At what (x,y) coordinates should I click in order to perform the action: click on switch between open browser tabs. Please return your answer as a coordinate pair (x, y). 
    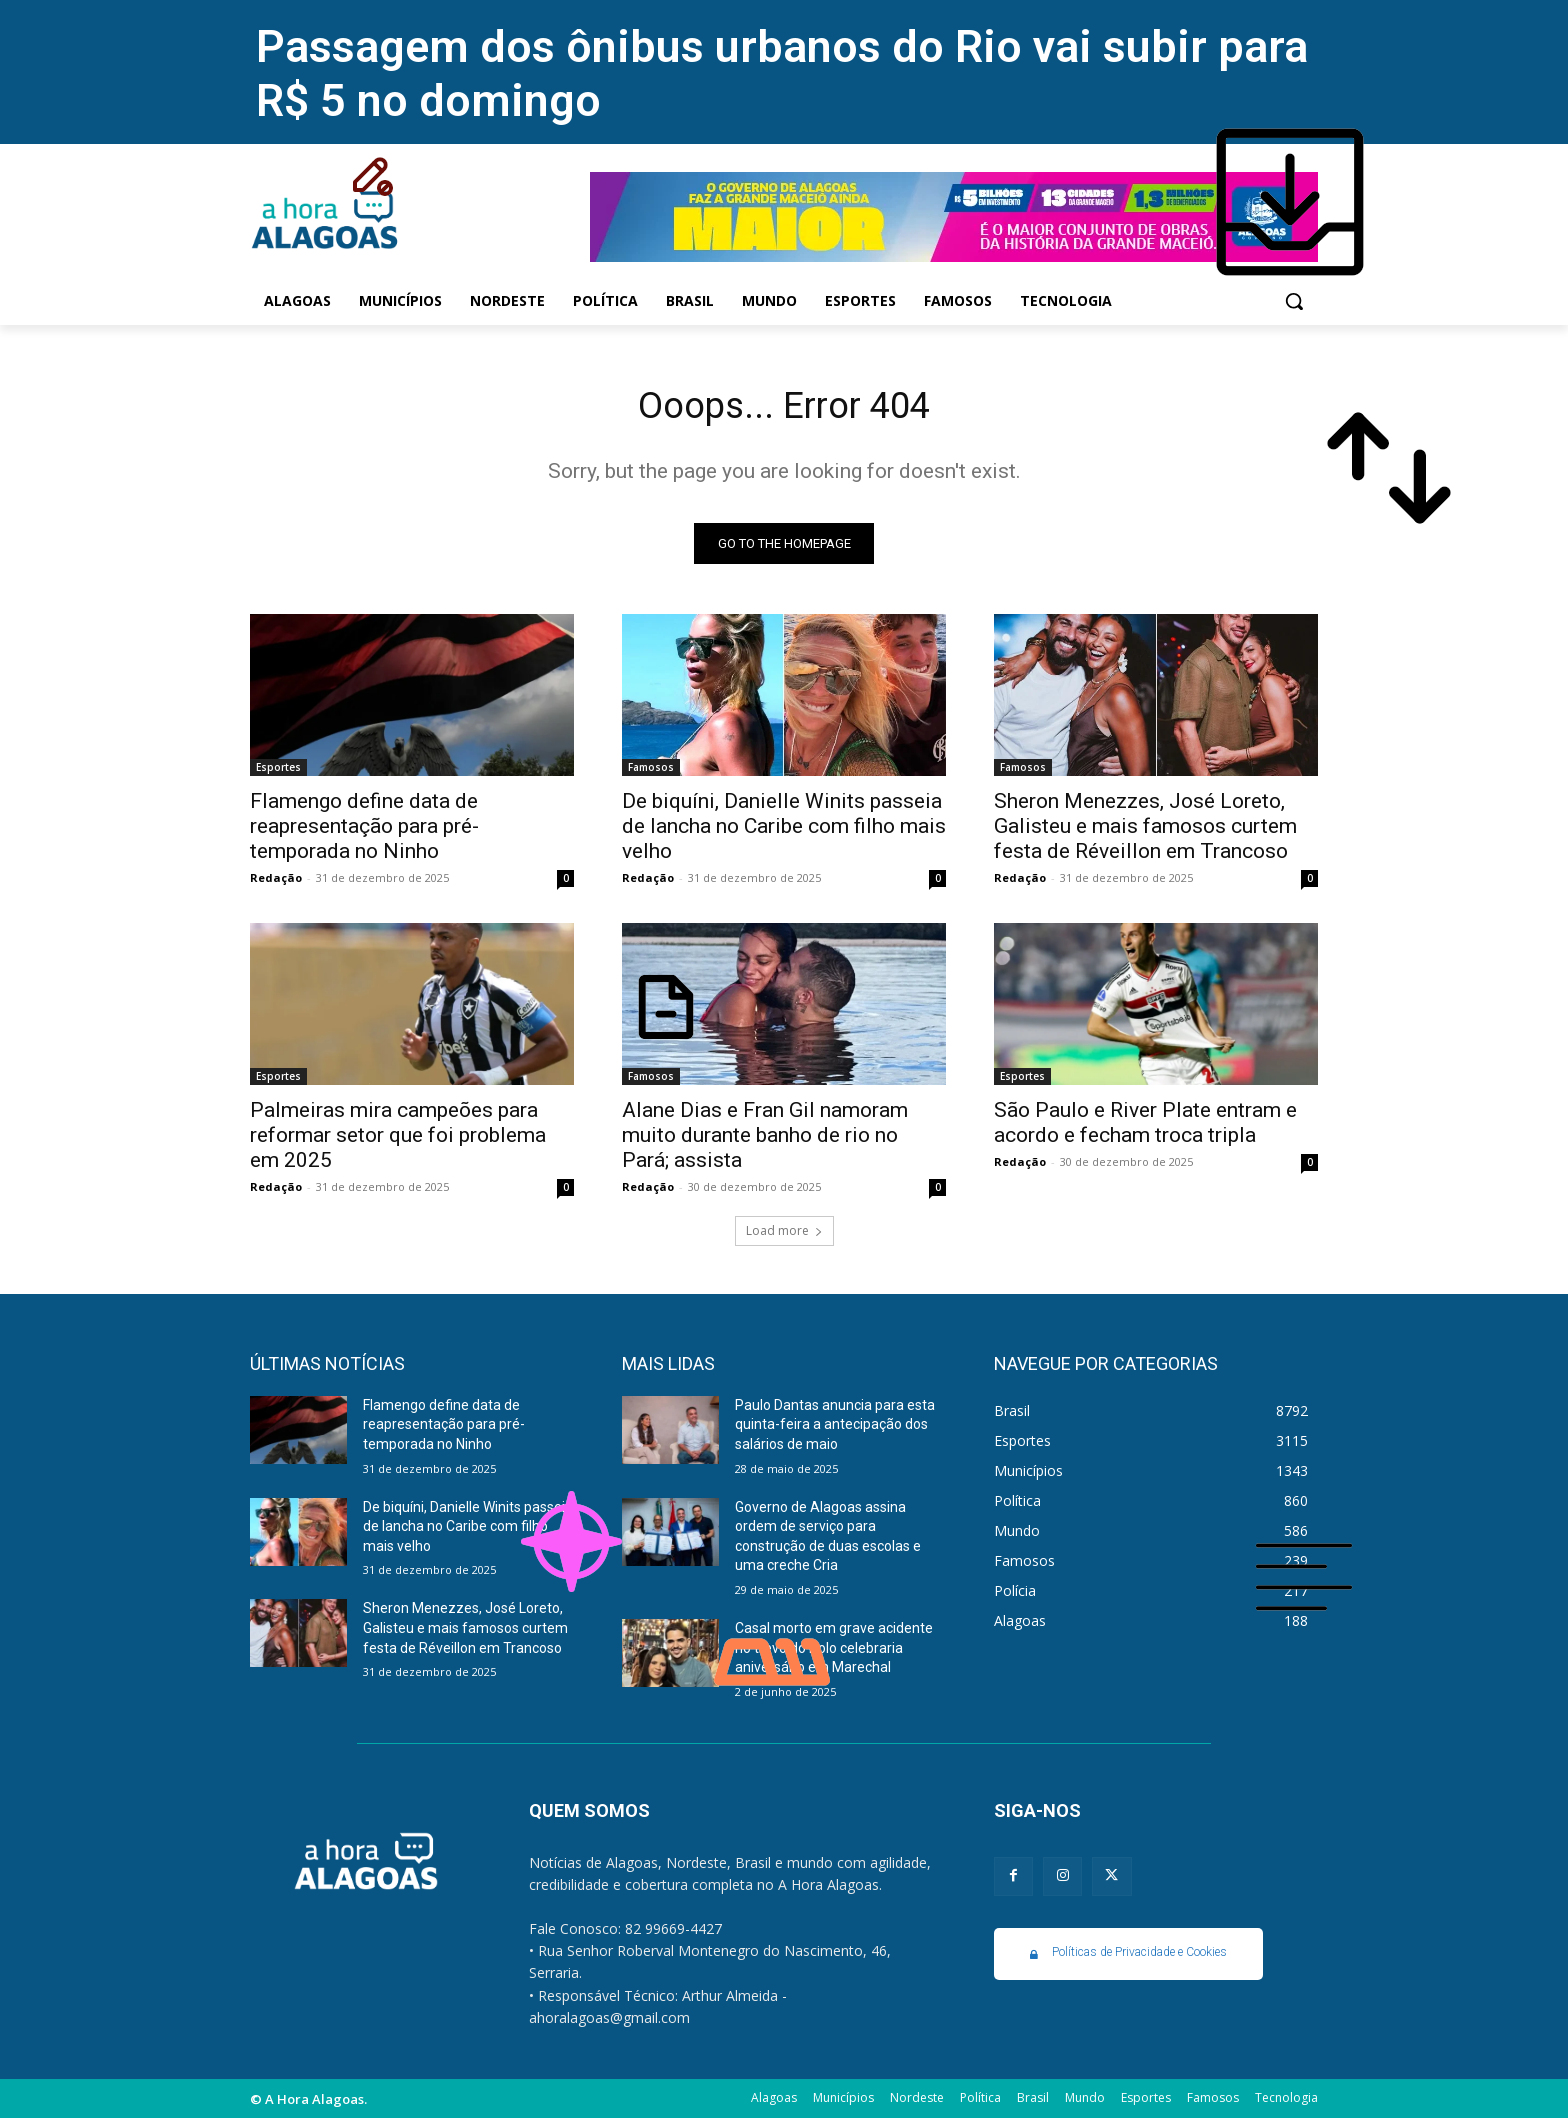
    Looking at the image, I should click on (772, 1662).